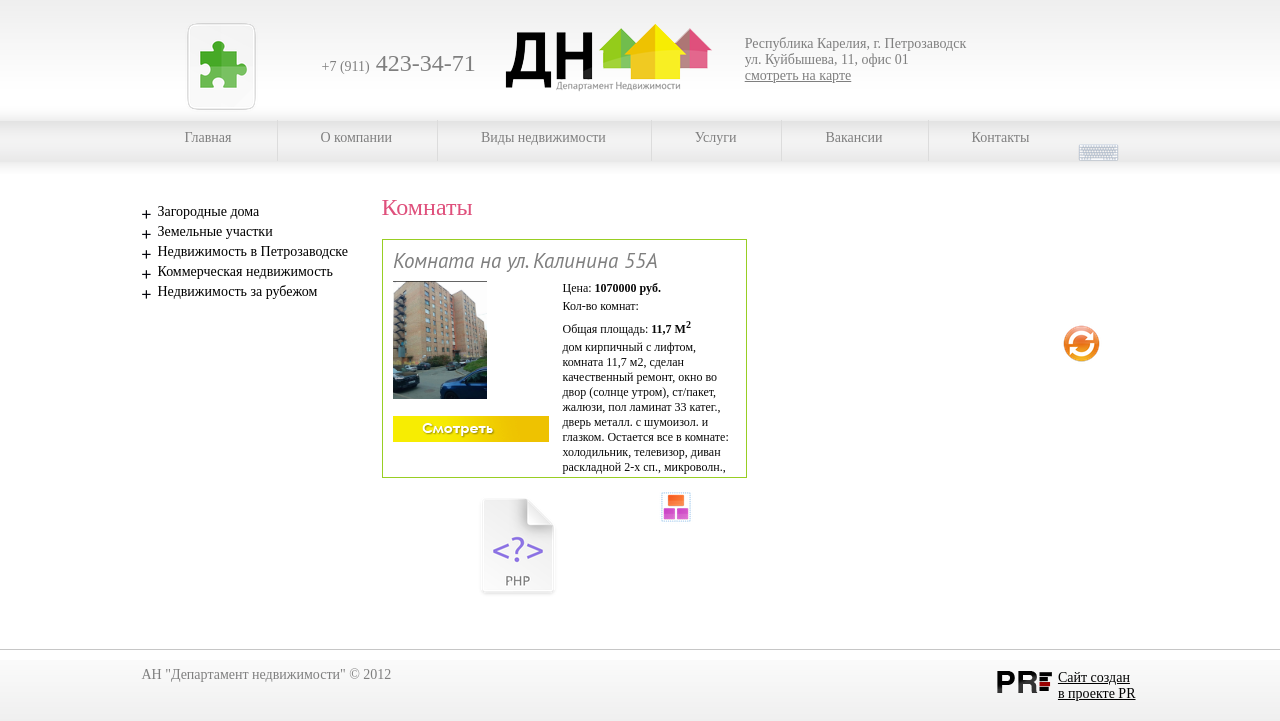  I want to click on select all items in the current view, so click(676, 507).